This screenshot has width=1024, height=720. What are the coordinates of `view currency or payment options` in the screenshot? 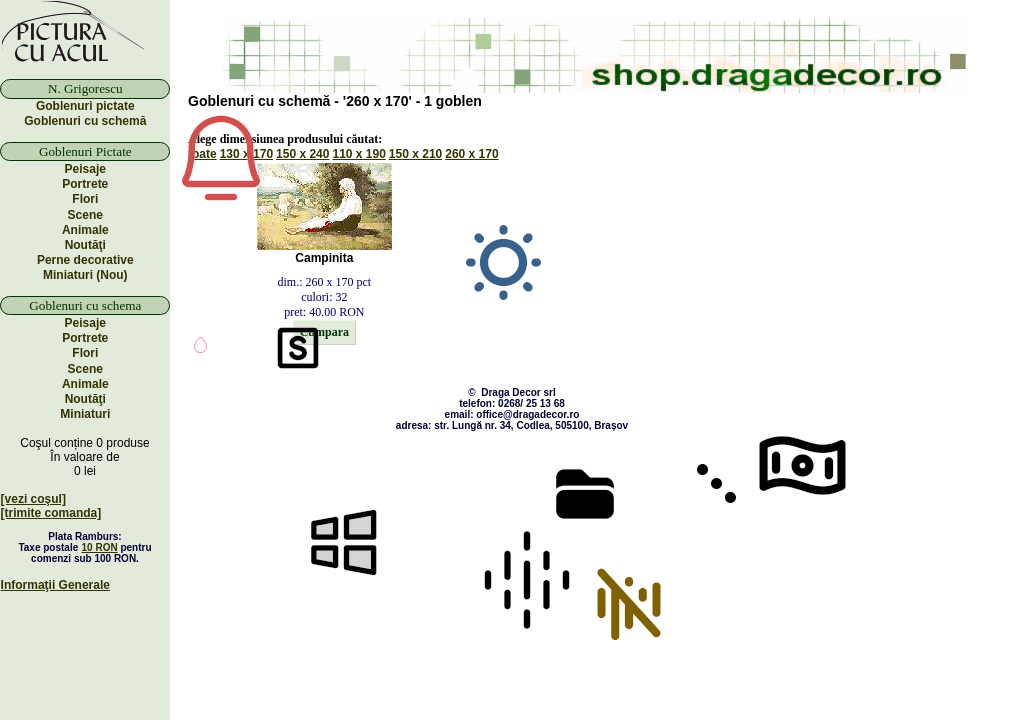 It's located at (802, 465).